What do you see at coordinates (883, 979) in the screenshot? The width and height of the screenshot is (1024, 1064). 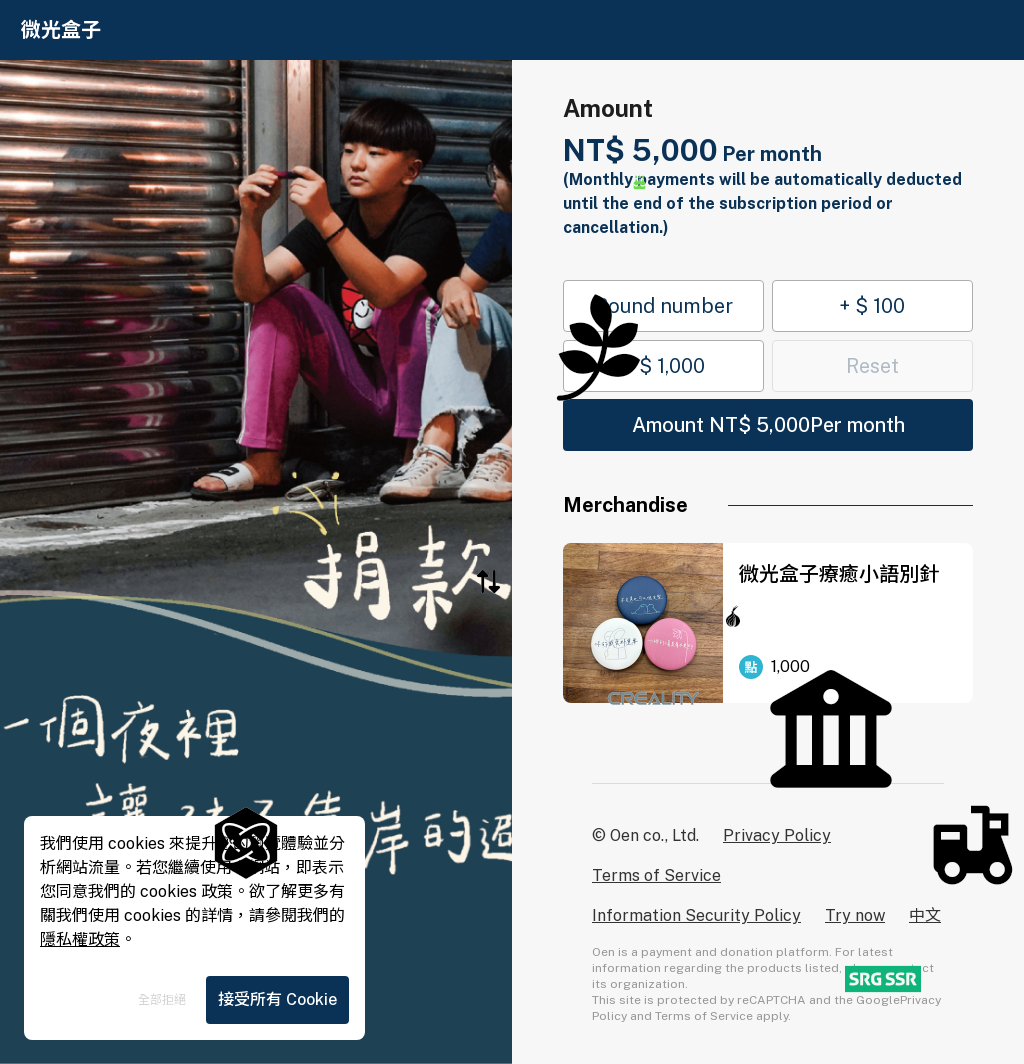 I see `SRG SSR Swiss broadcasting company logo` at bounding box center [883, 979].